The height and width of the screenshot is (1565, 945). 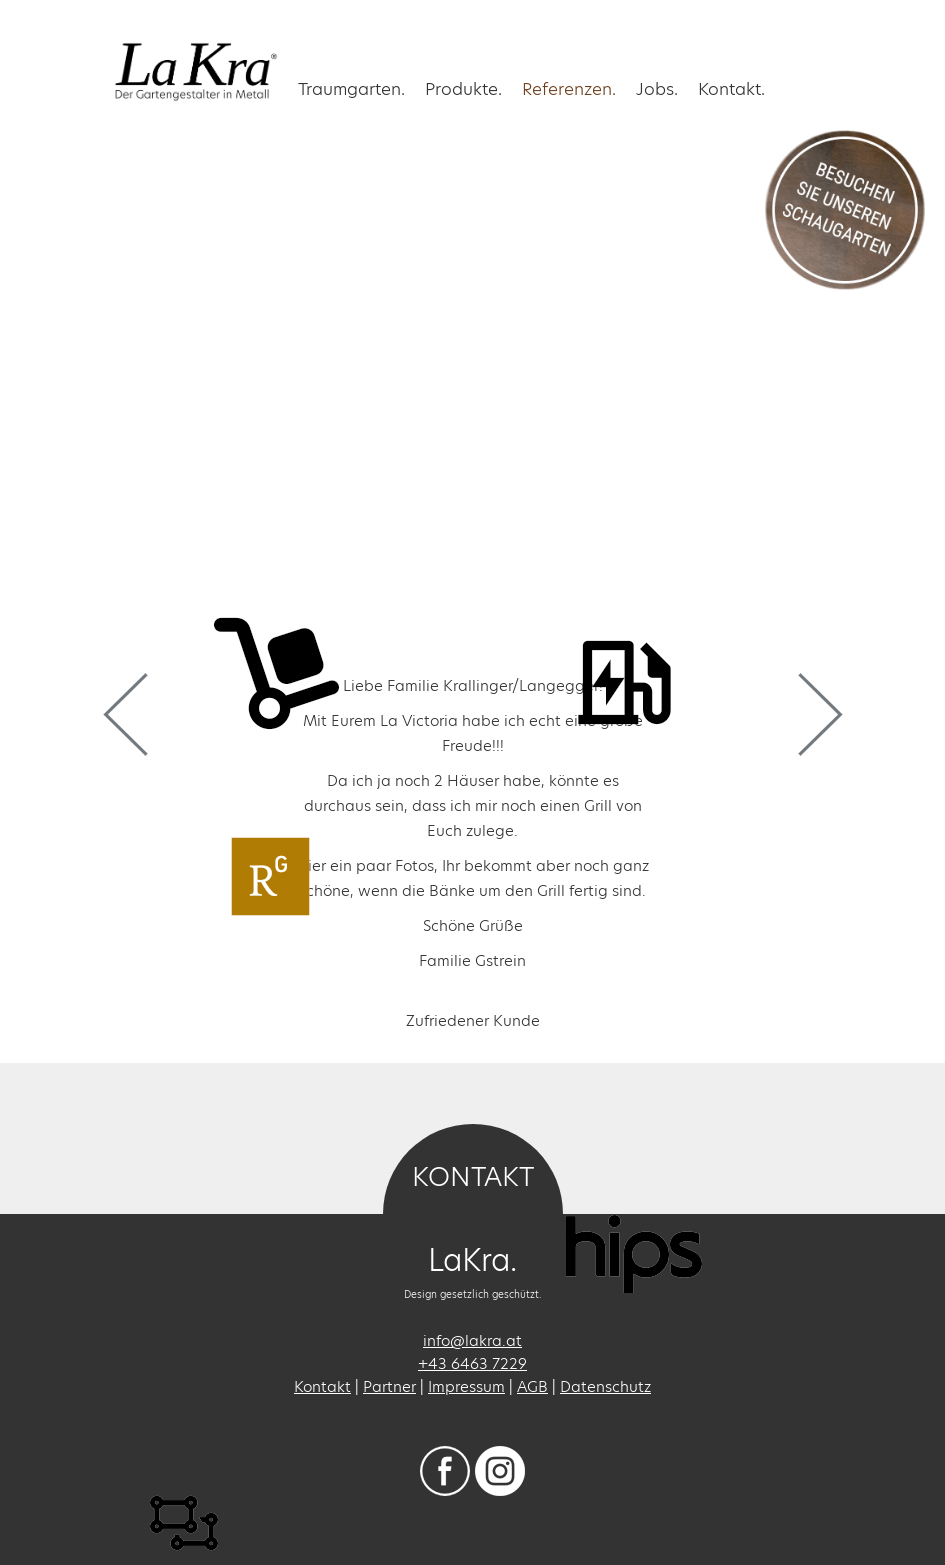 I want to click on hips payment platform logo, so click(x=634, y=1254).